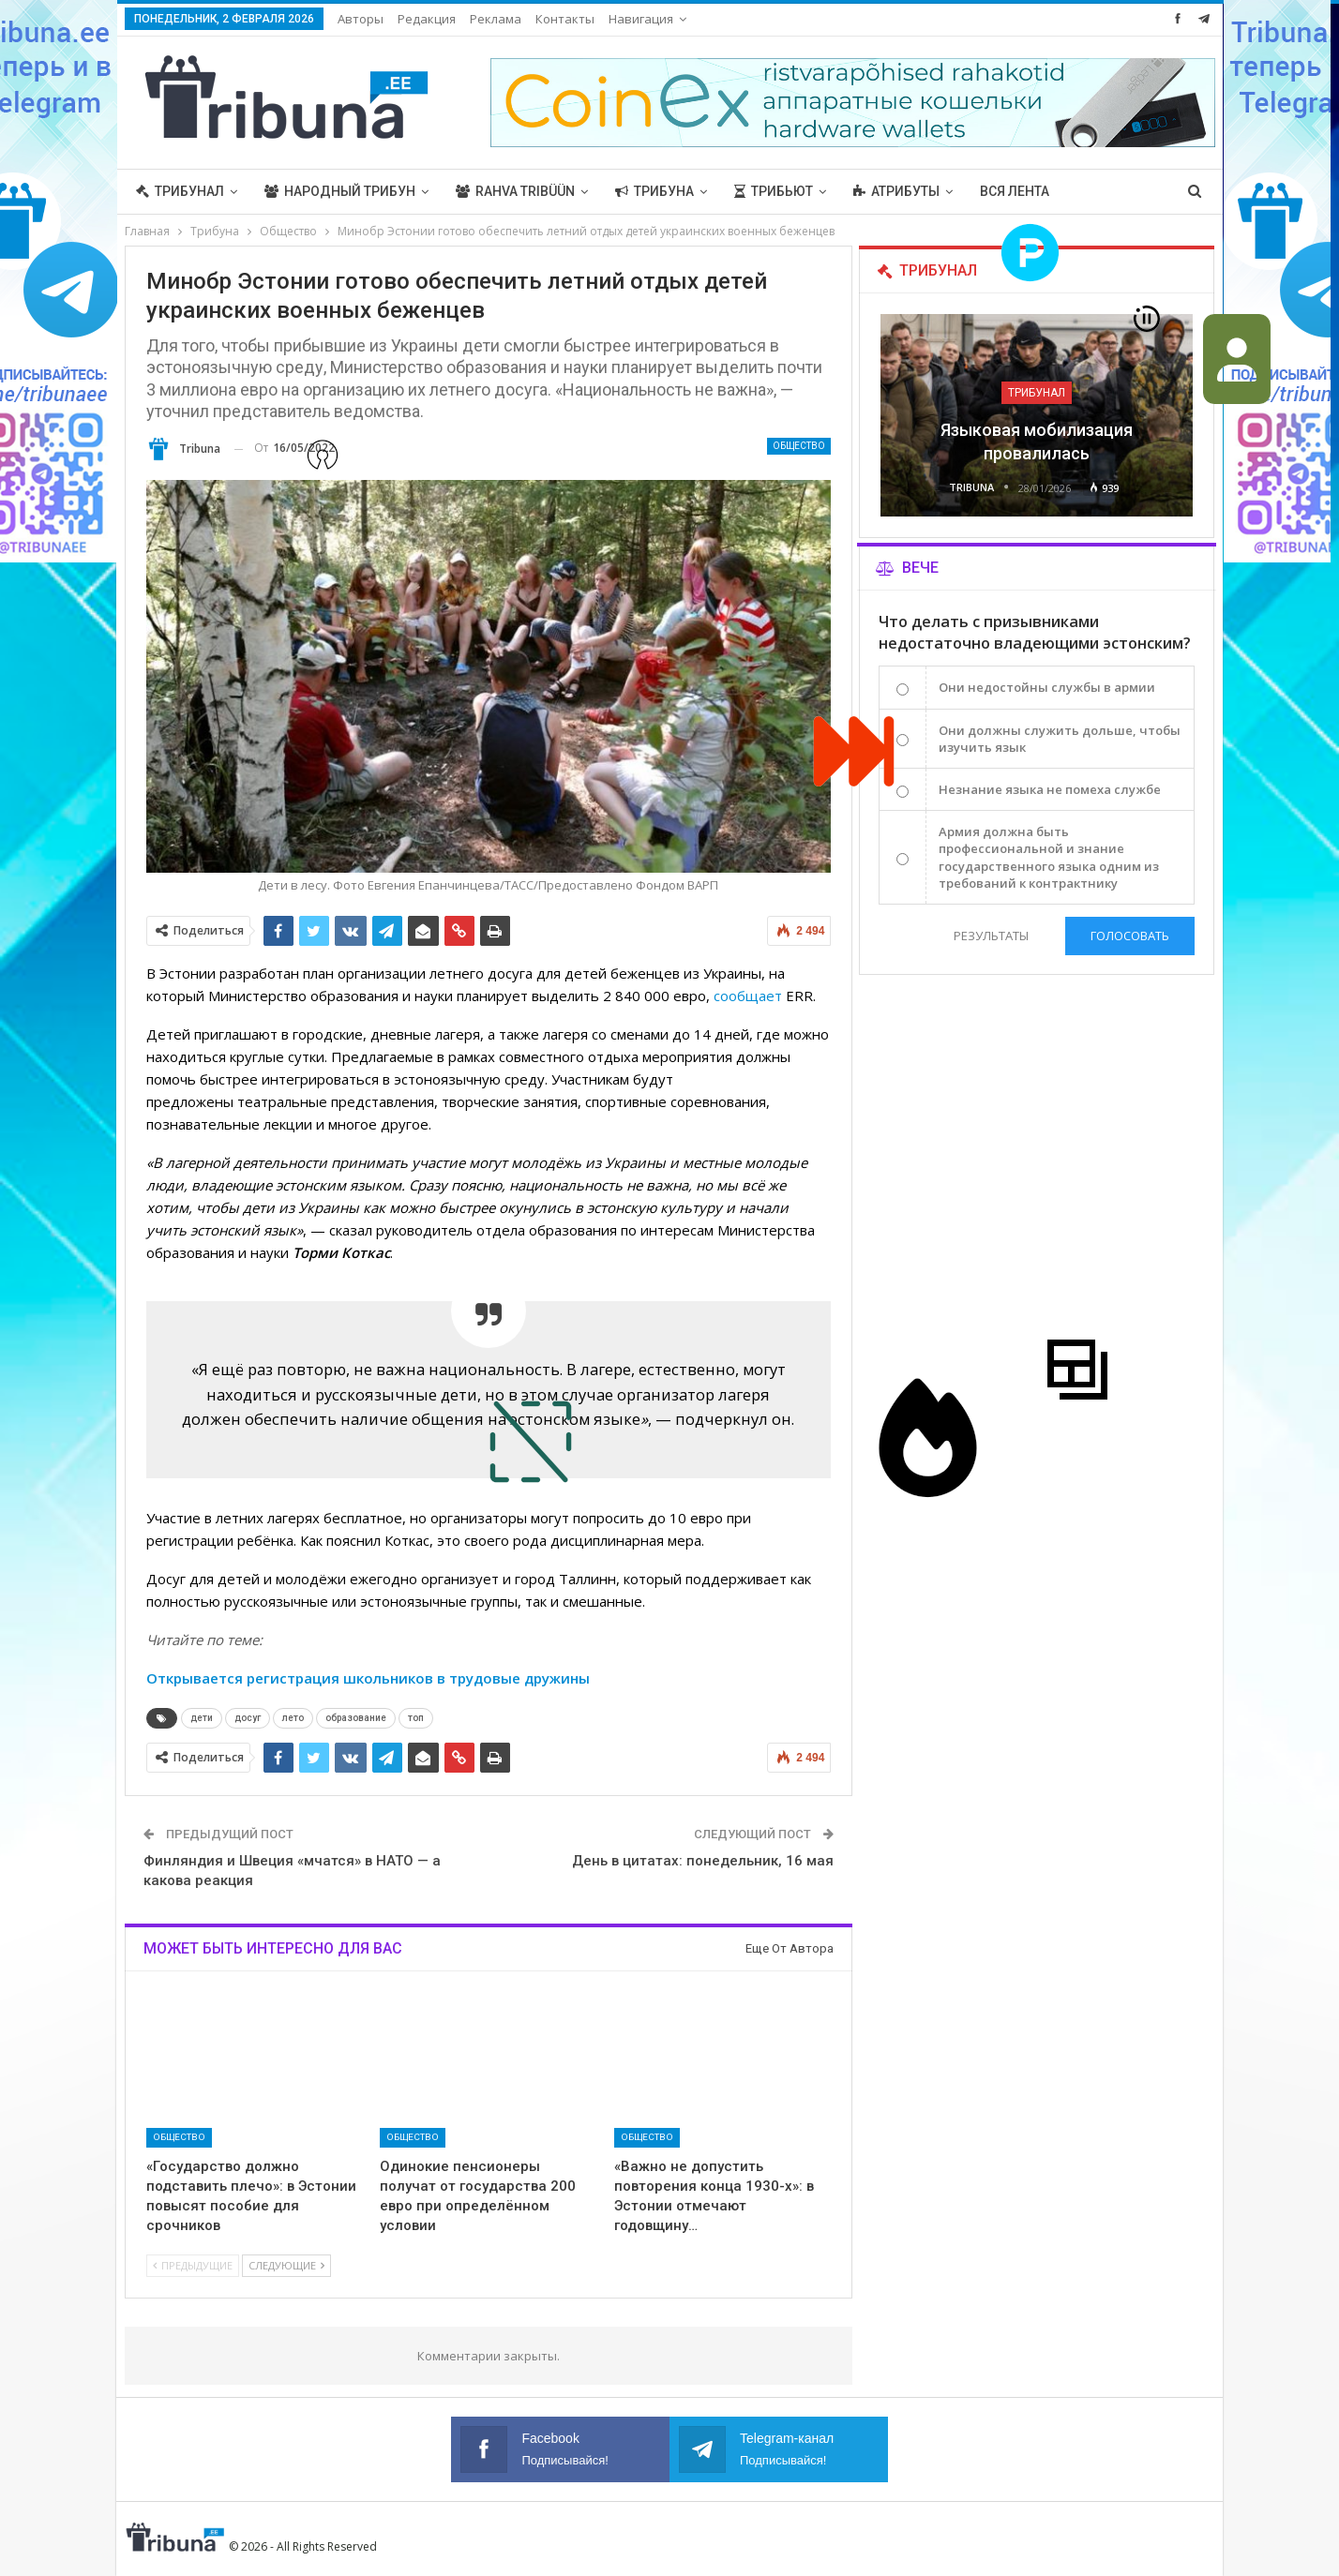 Image resolution: width=1339 pixels, height=2576 pixels. What do you see at coordinates (1030, 252) in the screenshot?
I see `visit product hunt website or app` at bounding box center [1030, 252].